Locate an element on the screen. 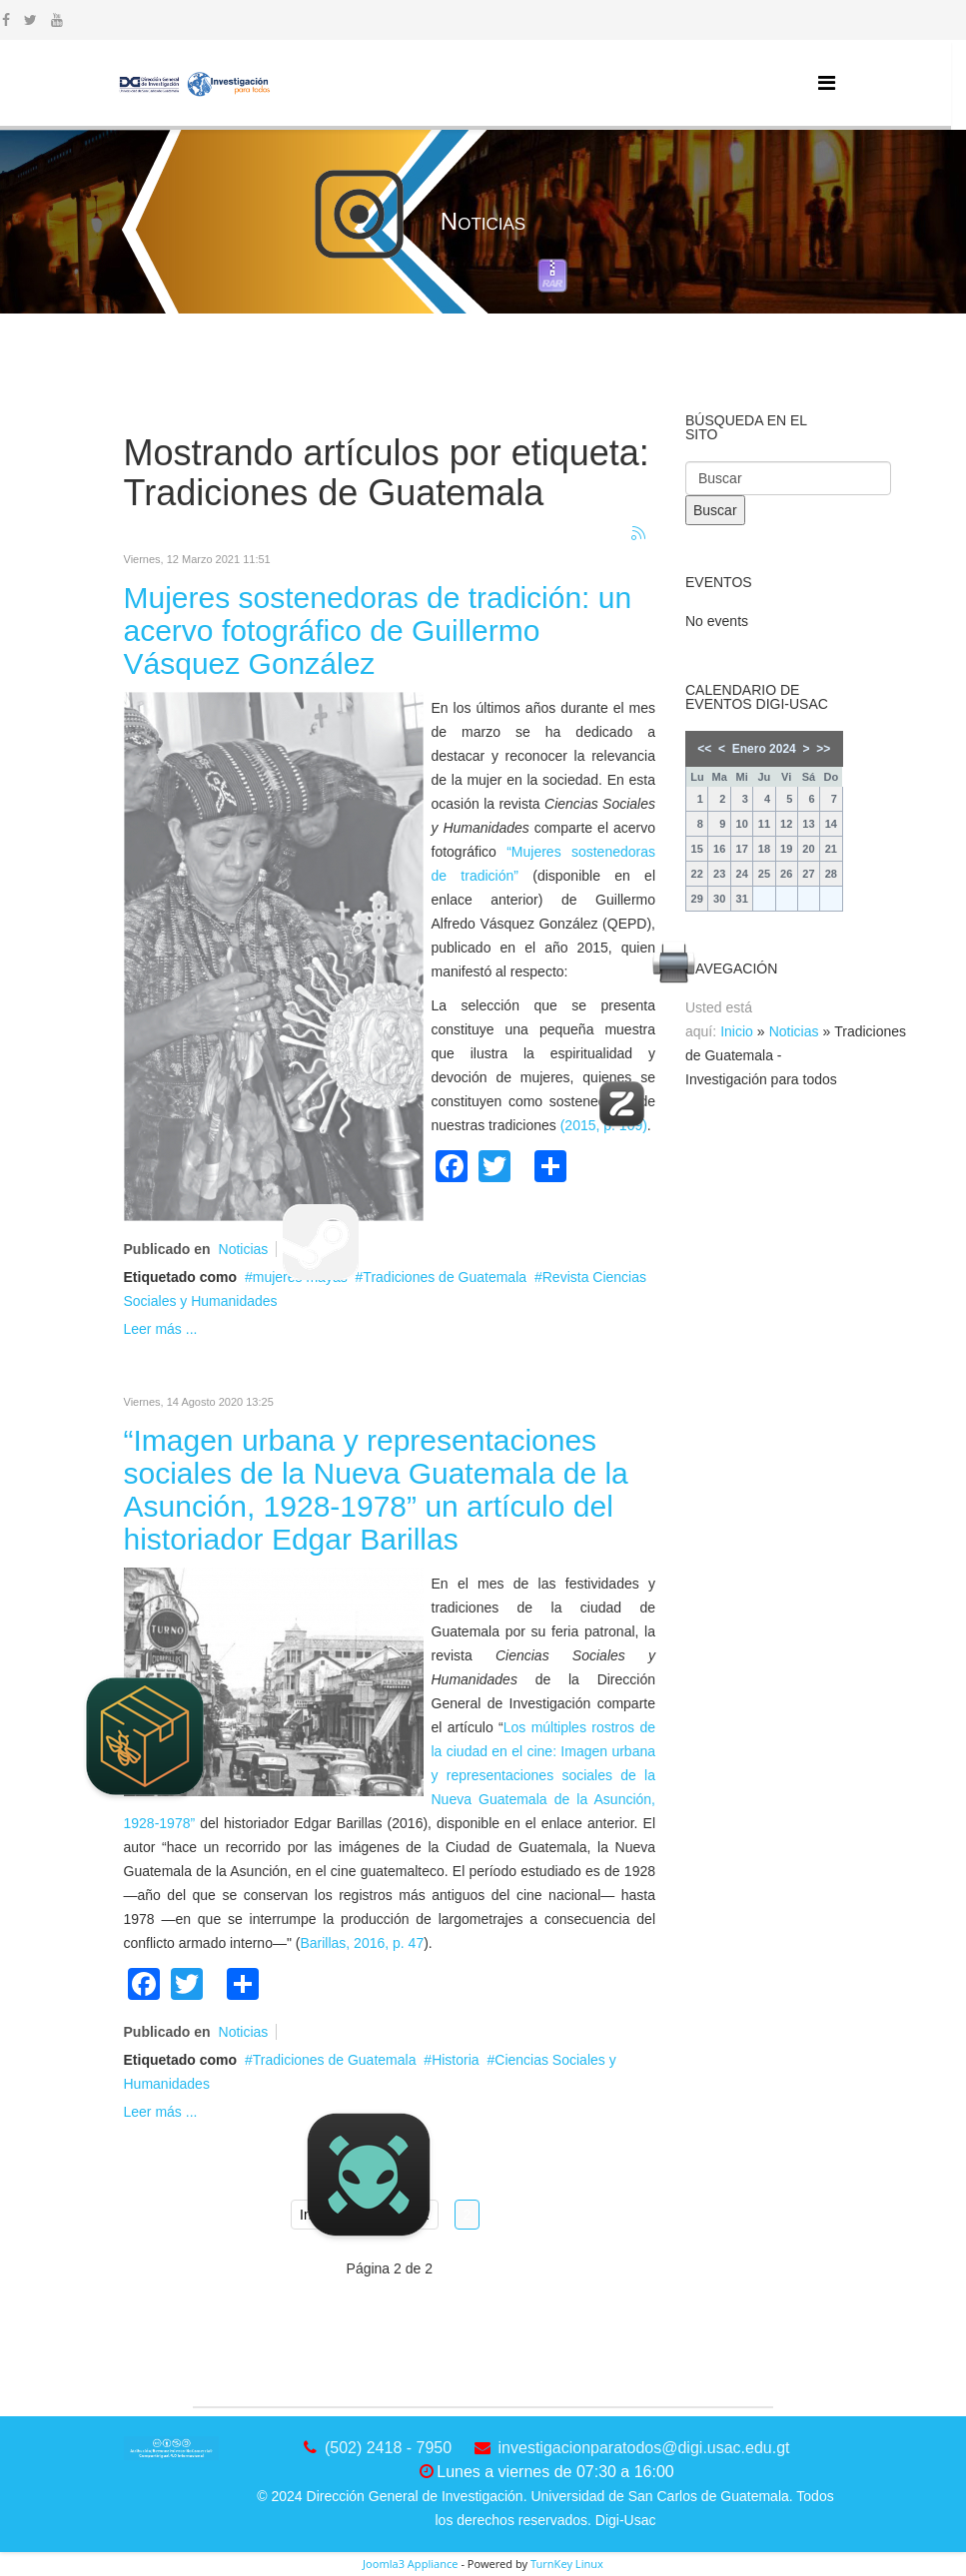 The height and width of the screenshot is (2576, 966). open rhythmbox music player is located at coordinates (359, 214).